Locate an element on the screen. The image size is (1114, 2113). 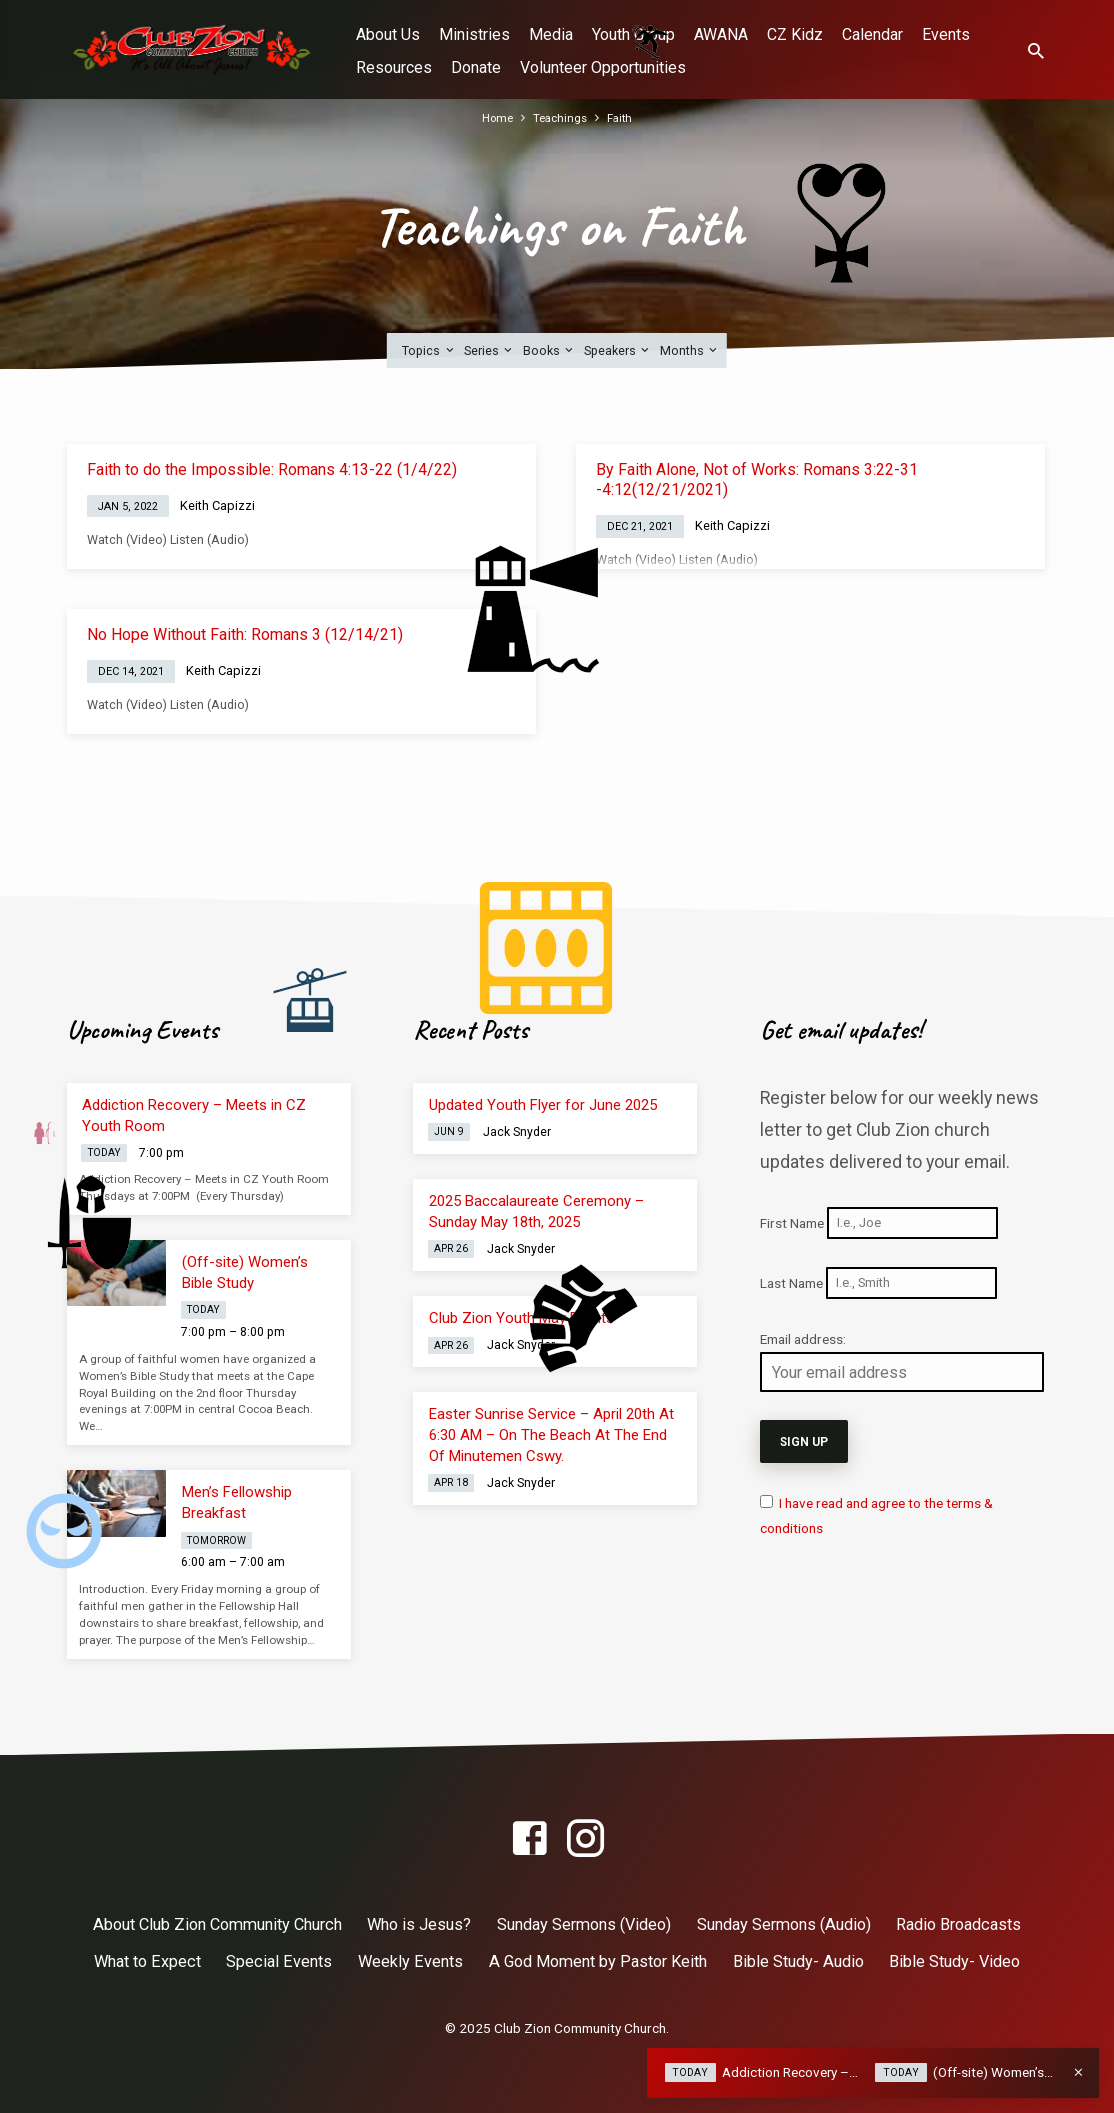
grab or drag an item is located at coordinates (584, 1318).